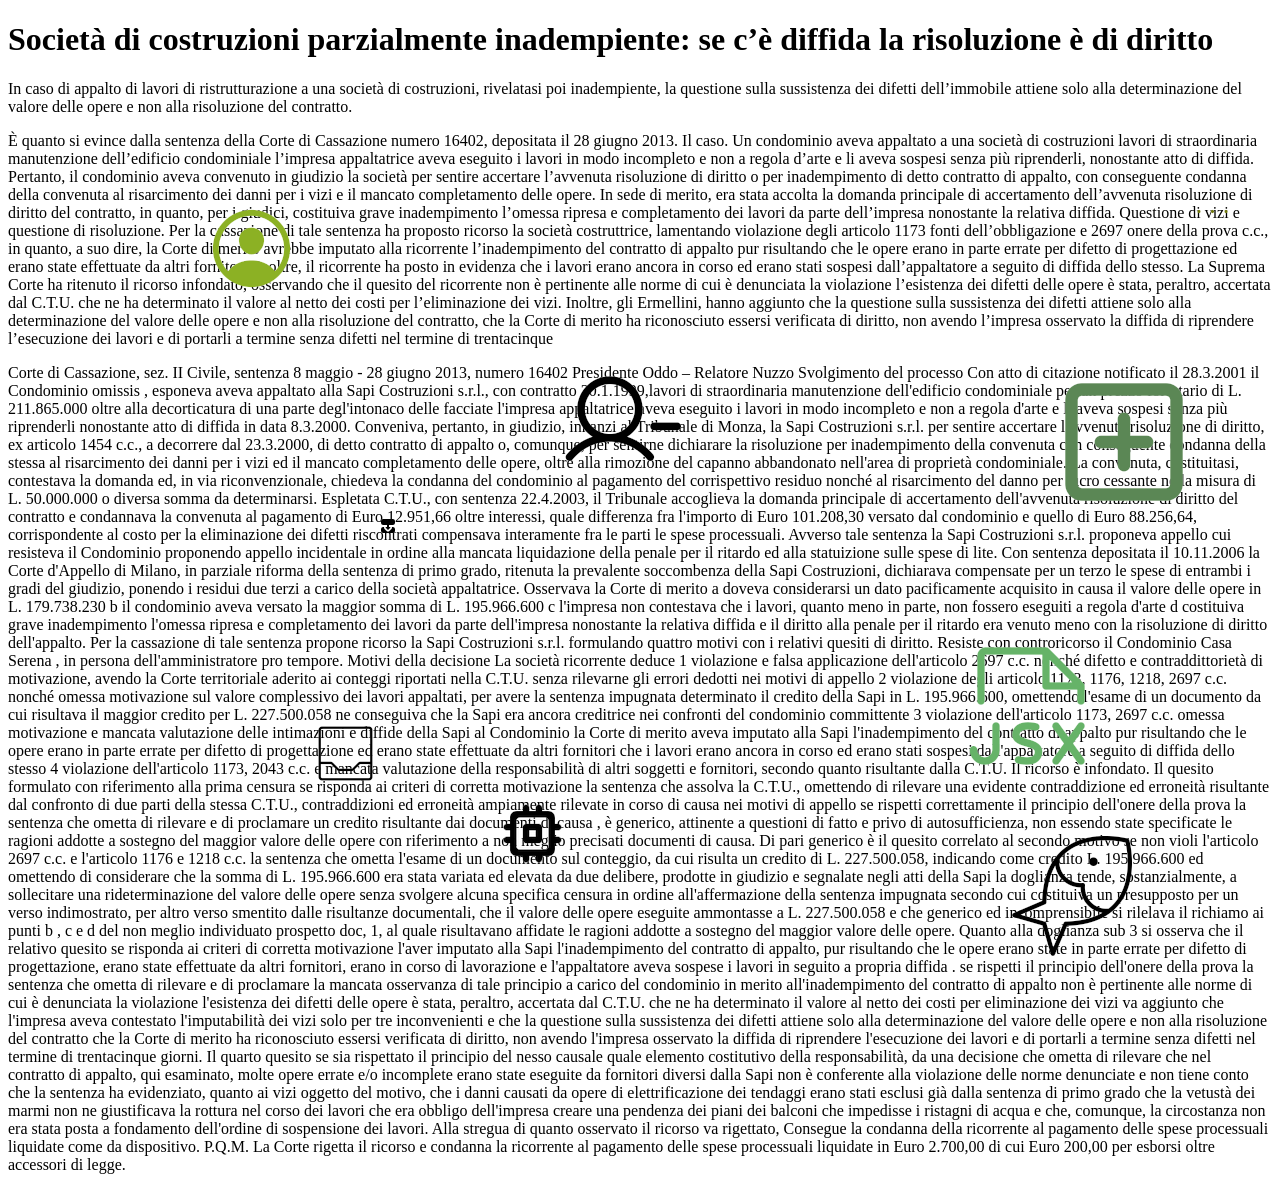  What do you see at coordinates (1212, 211) in the screenshot?
I see `access more options or actions` at bounding box center [1212, 211].